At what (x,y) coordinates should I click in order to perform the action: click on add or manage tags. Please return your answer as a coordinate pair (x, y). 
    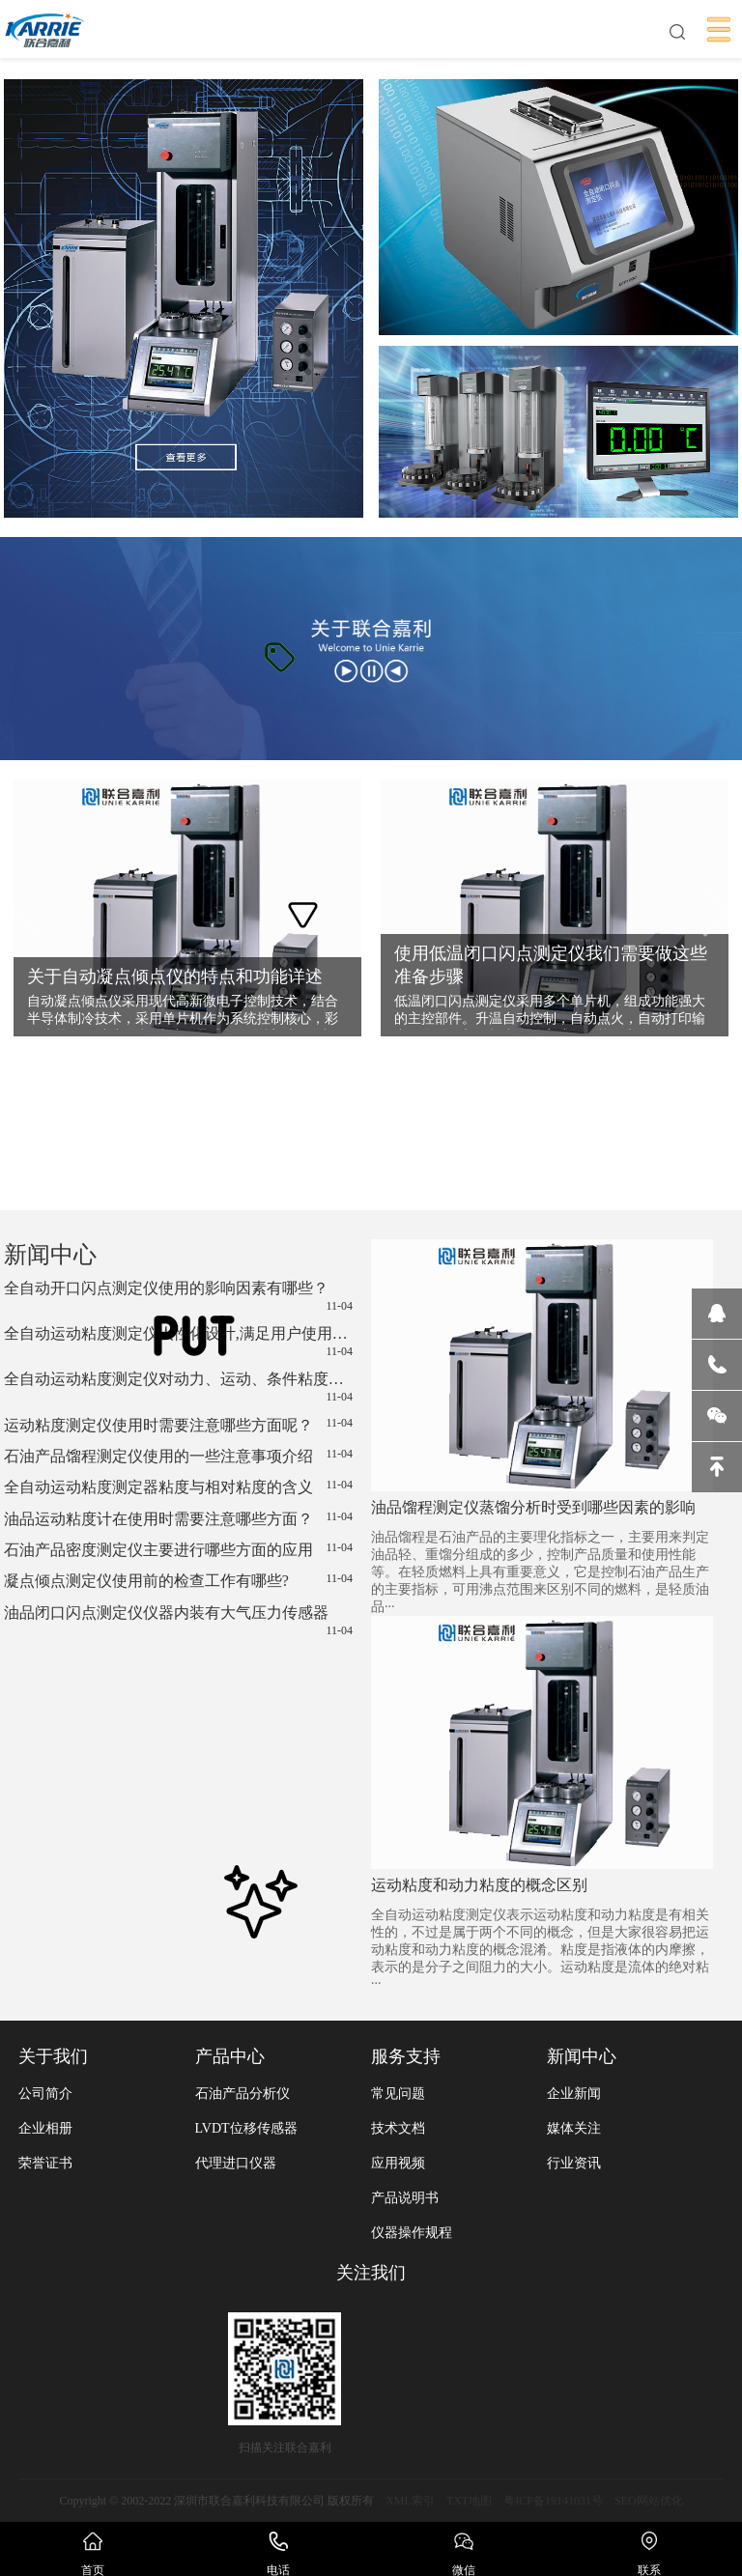
    Looking at the image, I should click on (279, 657).